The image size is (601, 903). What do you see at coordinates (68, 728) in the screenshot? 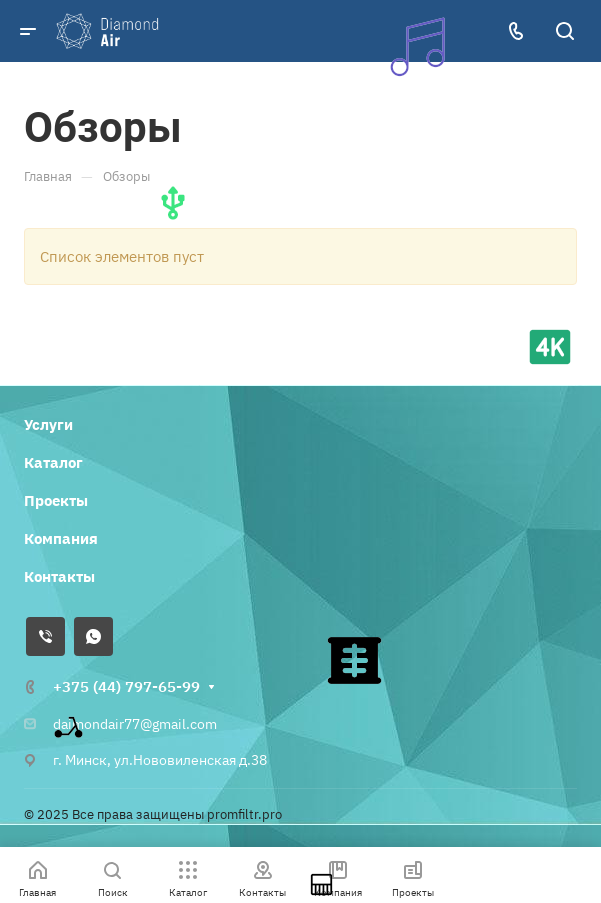
I see `select scooter as transportation mode` at bounding box center [68, 728].